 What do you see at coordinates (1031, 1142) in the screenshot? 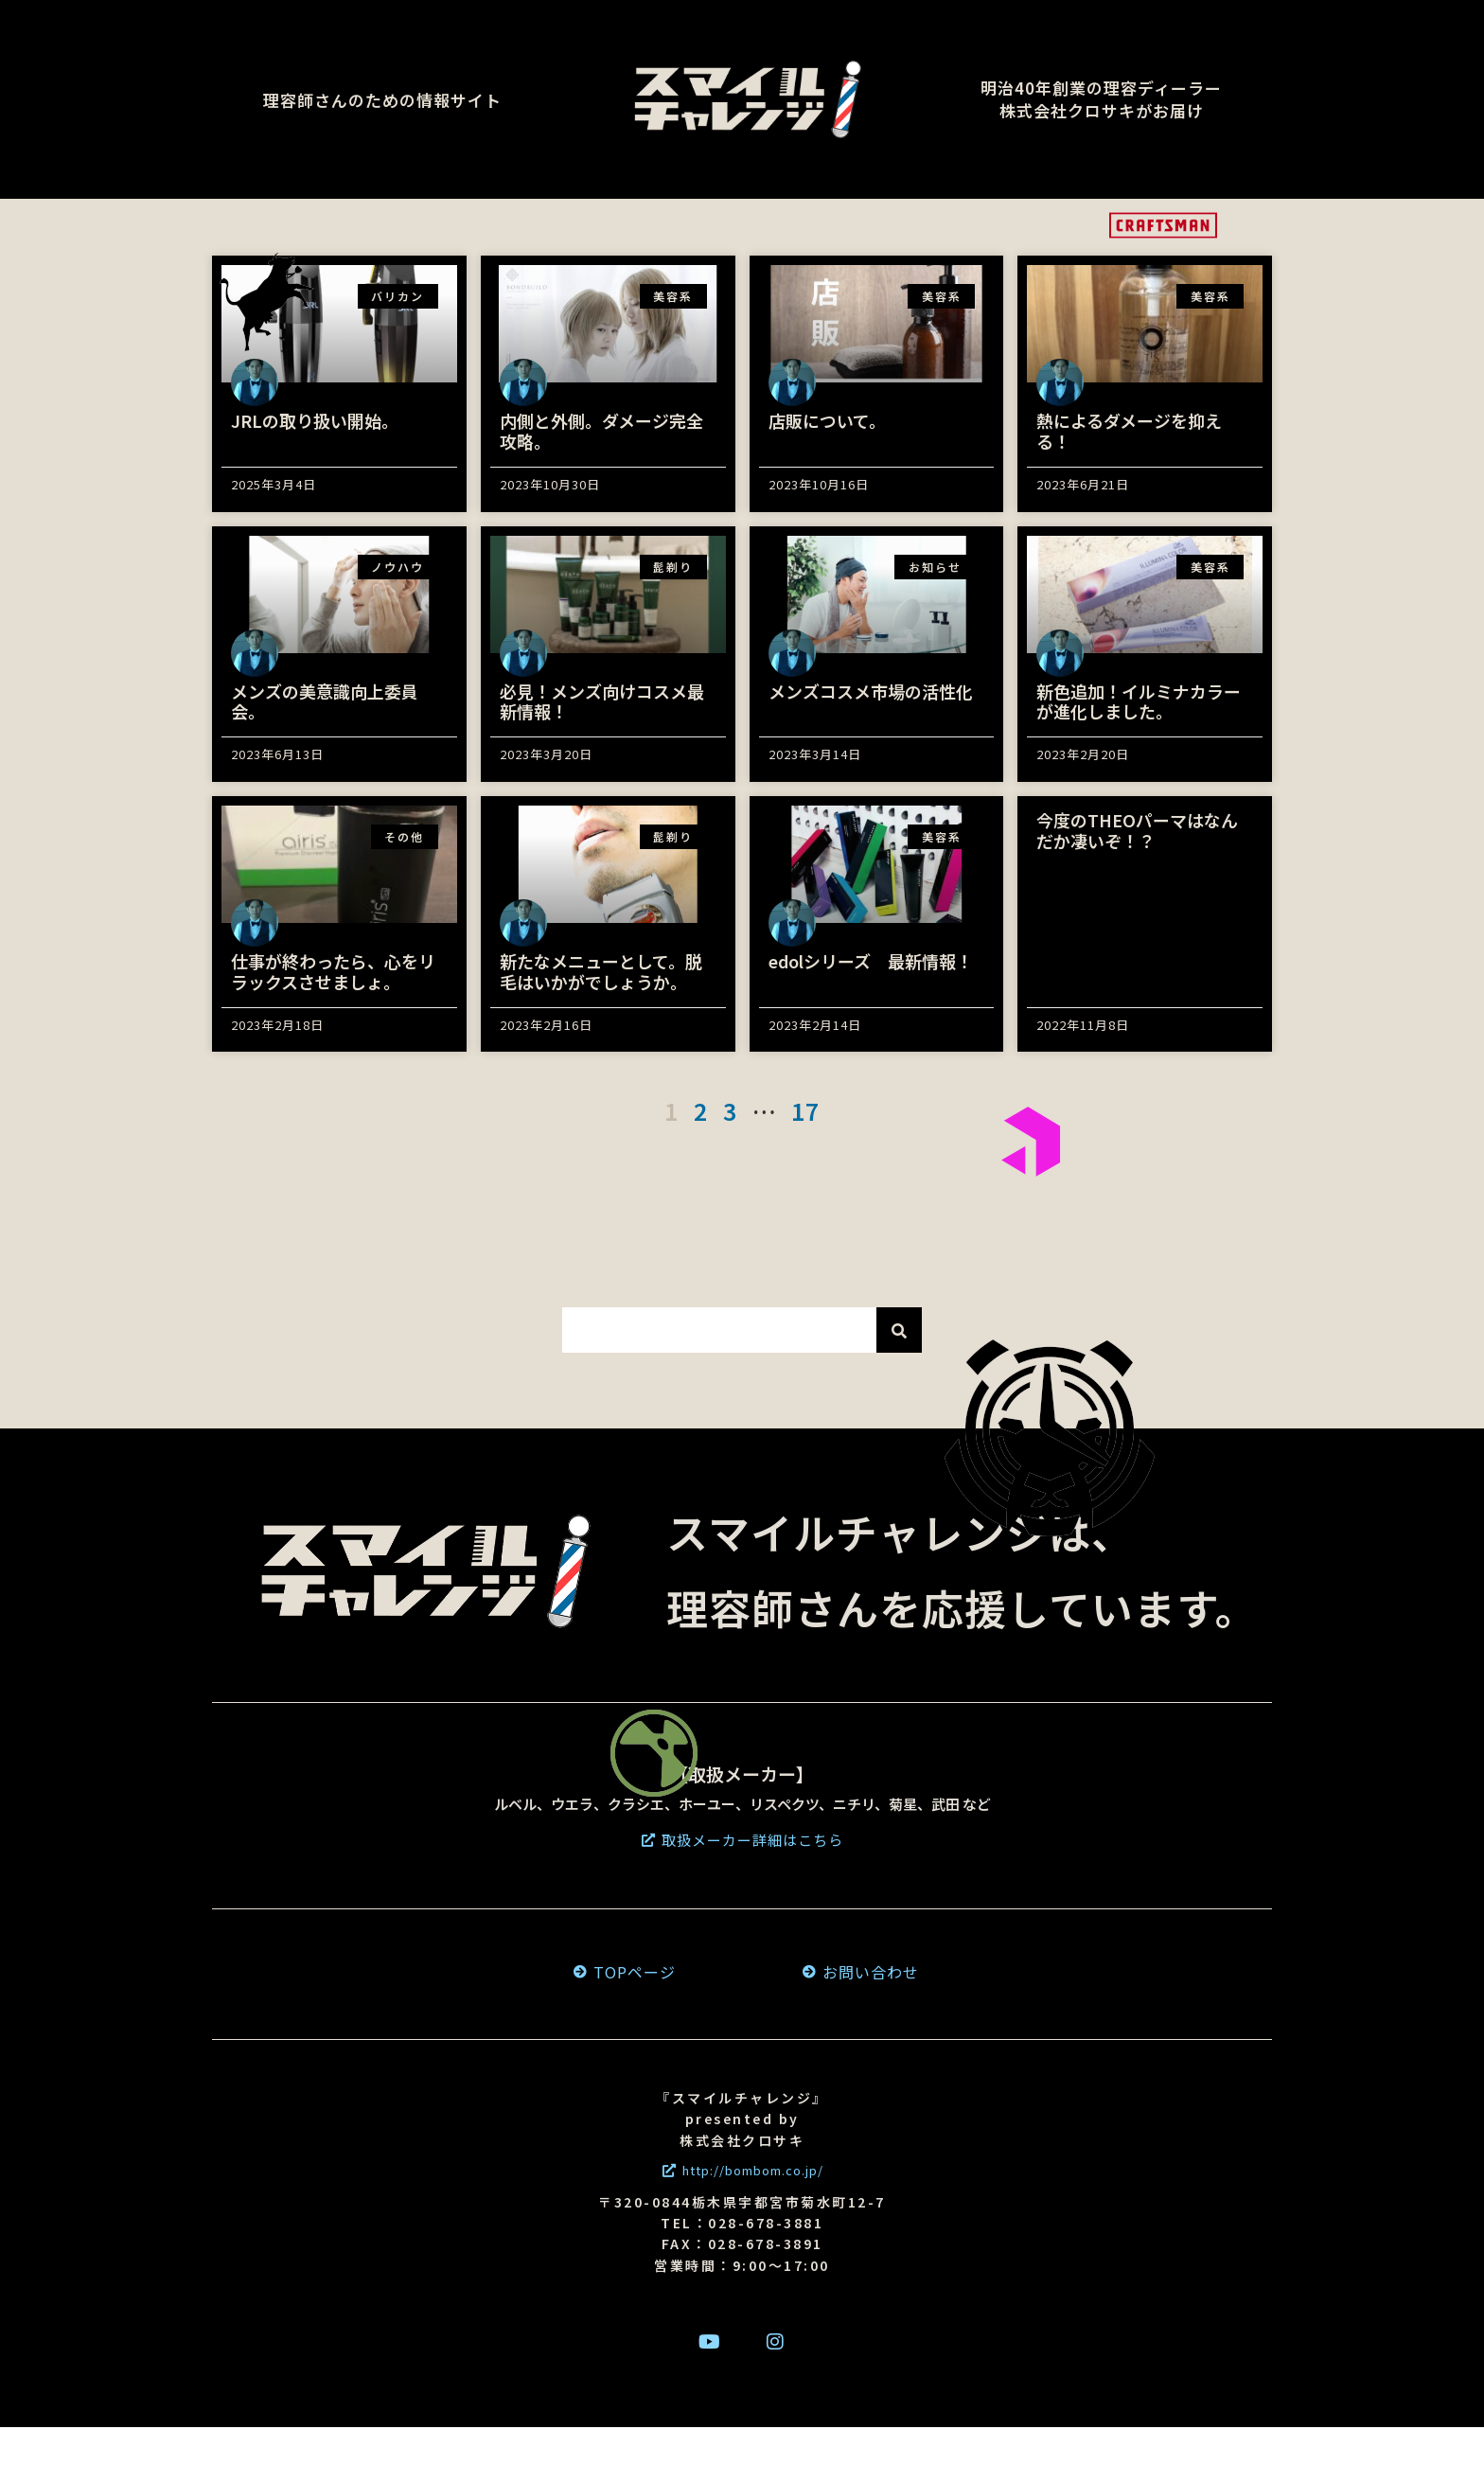
I see `payload cms logo` at bounding box center [1031, 1142].